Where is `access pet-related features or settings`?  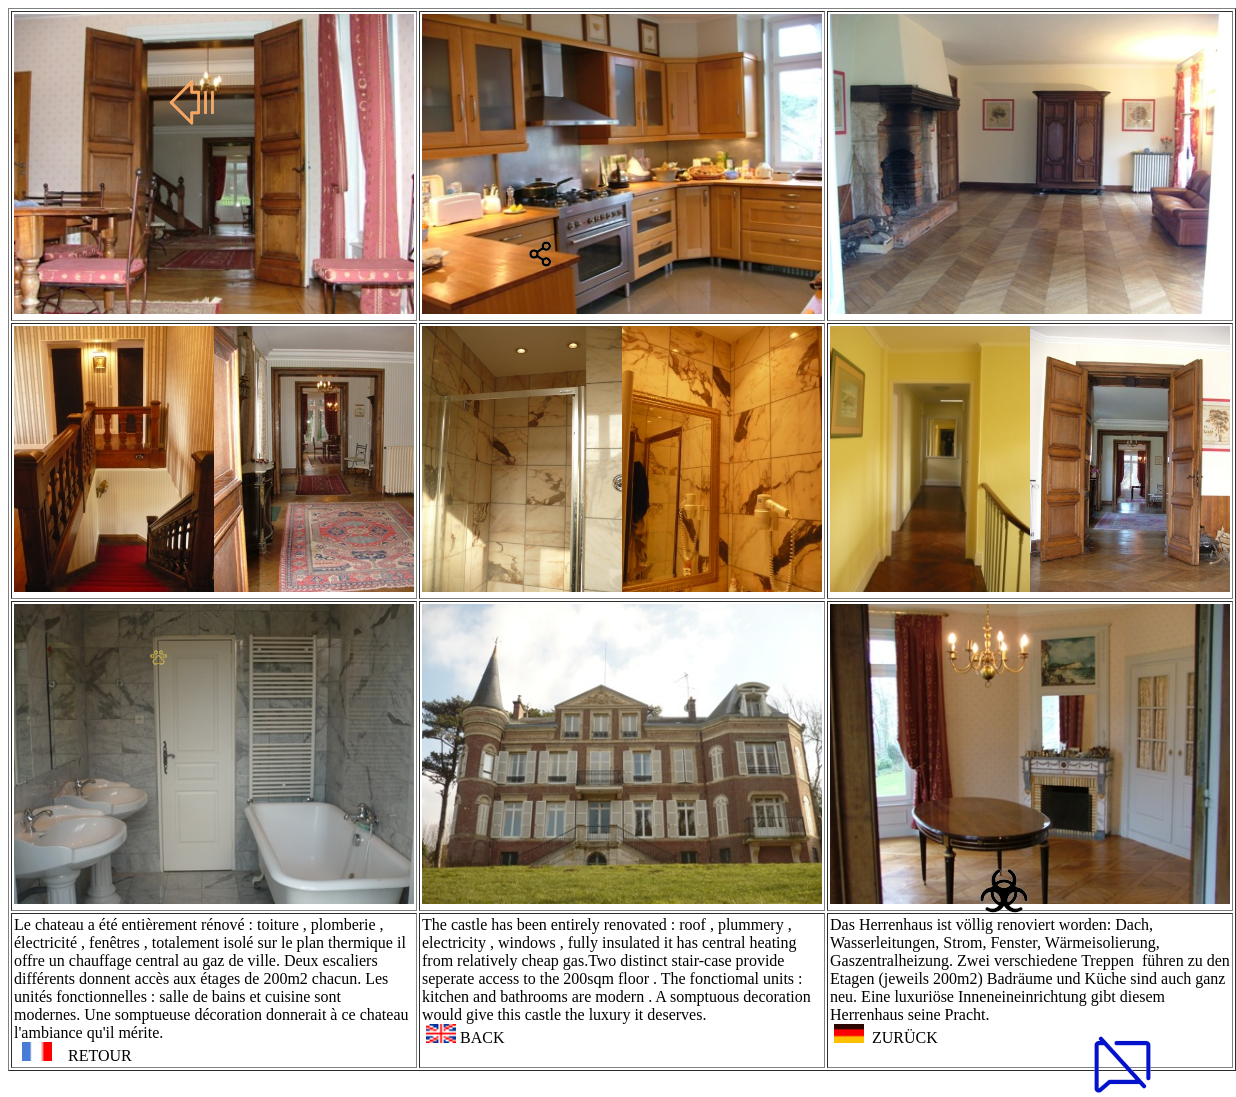 access pet-related features or settings is located at coordinates (158, 657).